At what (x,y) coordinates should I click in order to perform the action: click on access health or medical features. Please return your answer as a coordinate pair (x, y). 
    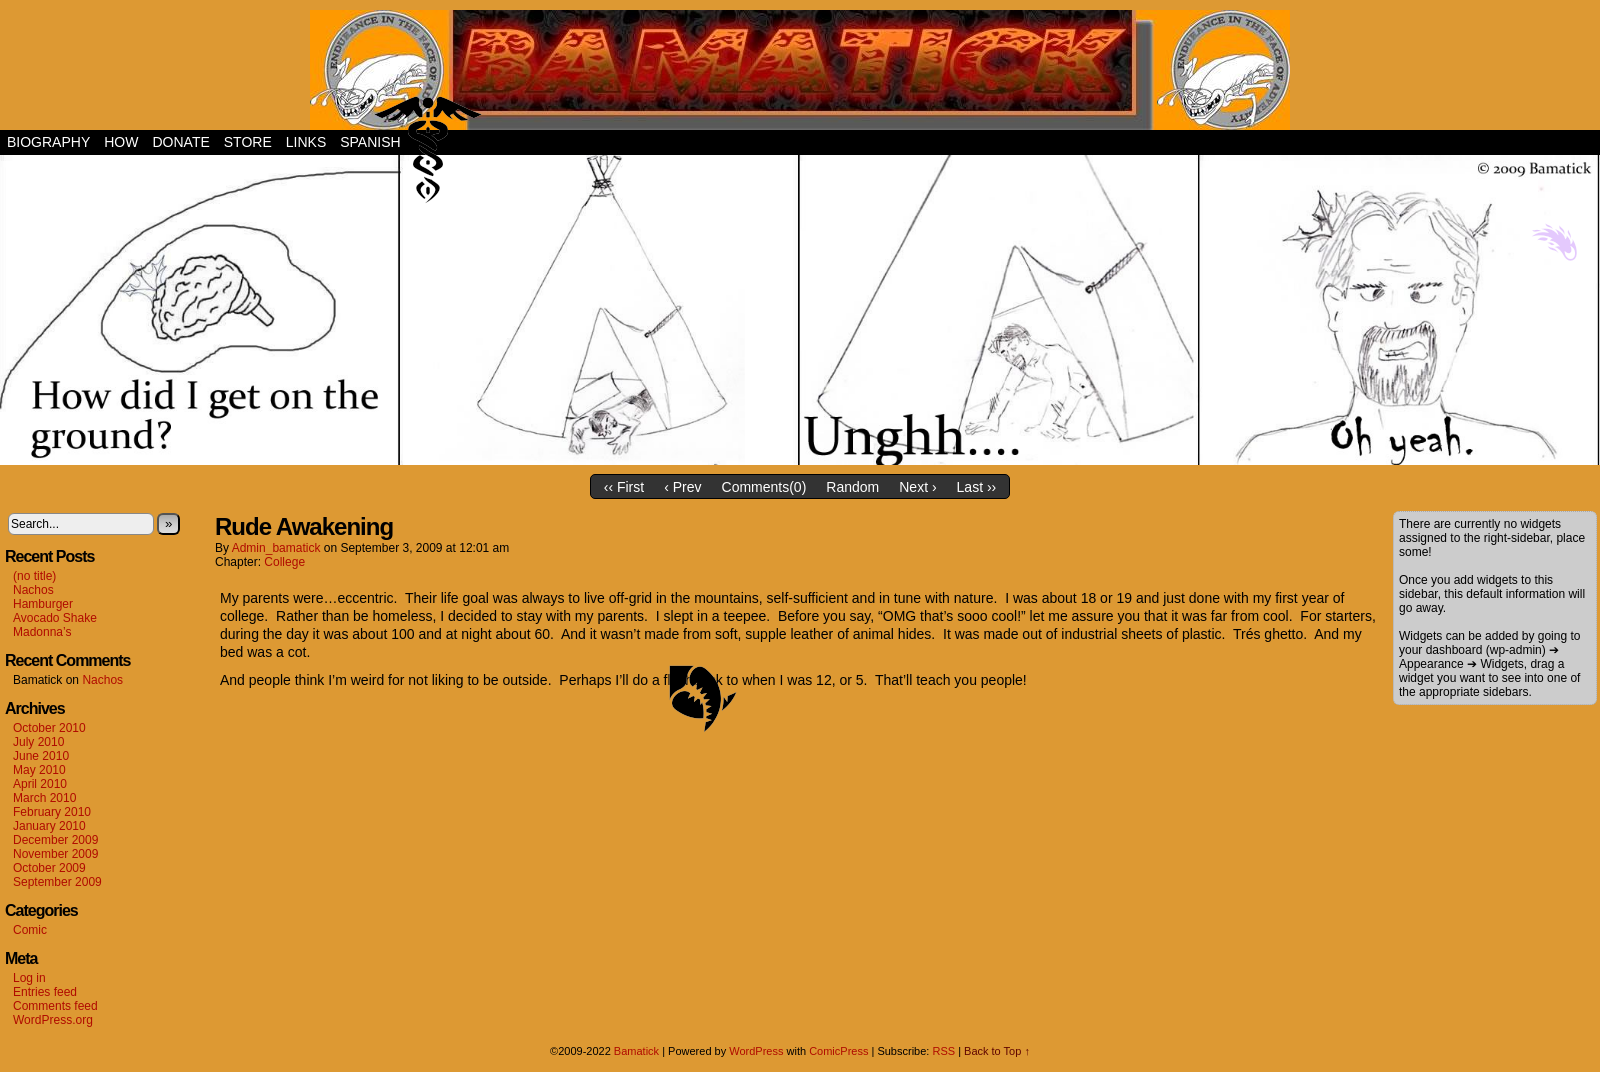
    Looking at the image, I should click on (428, 150).